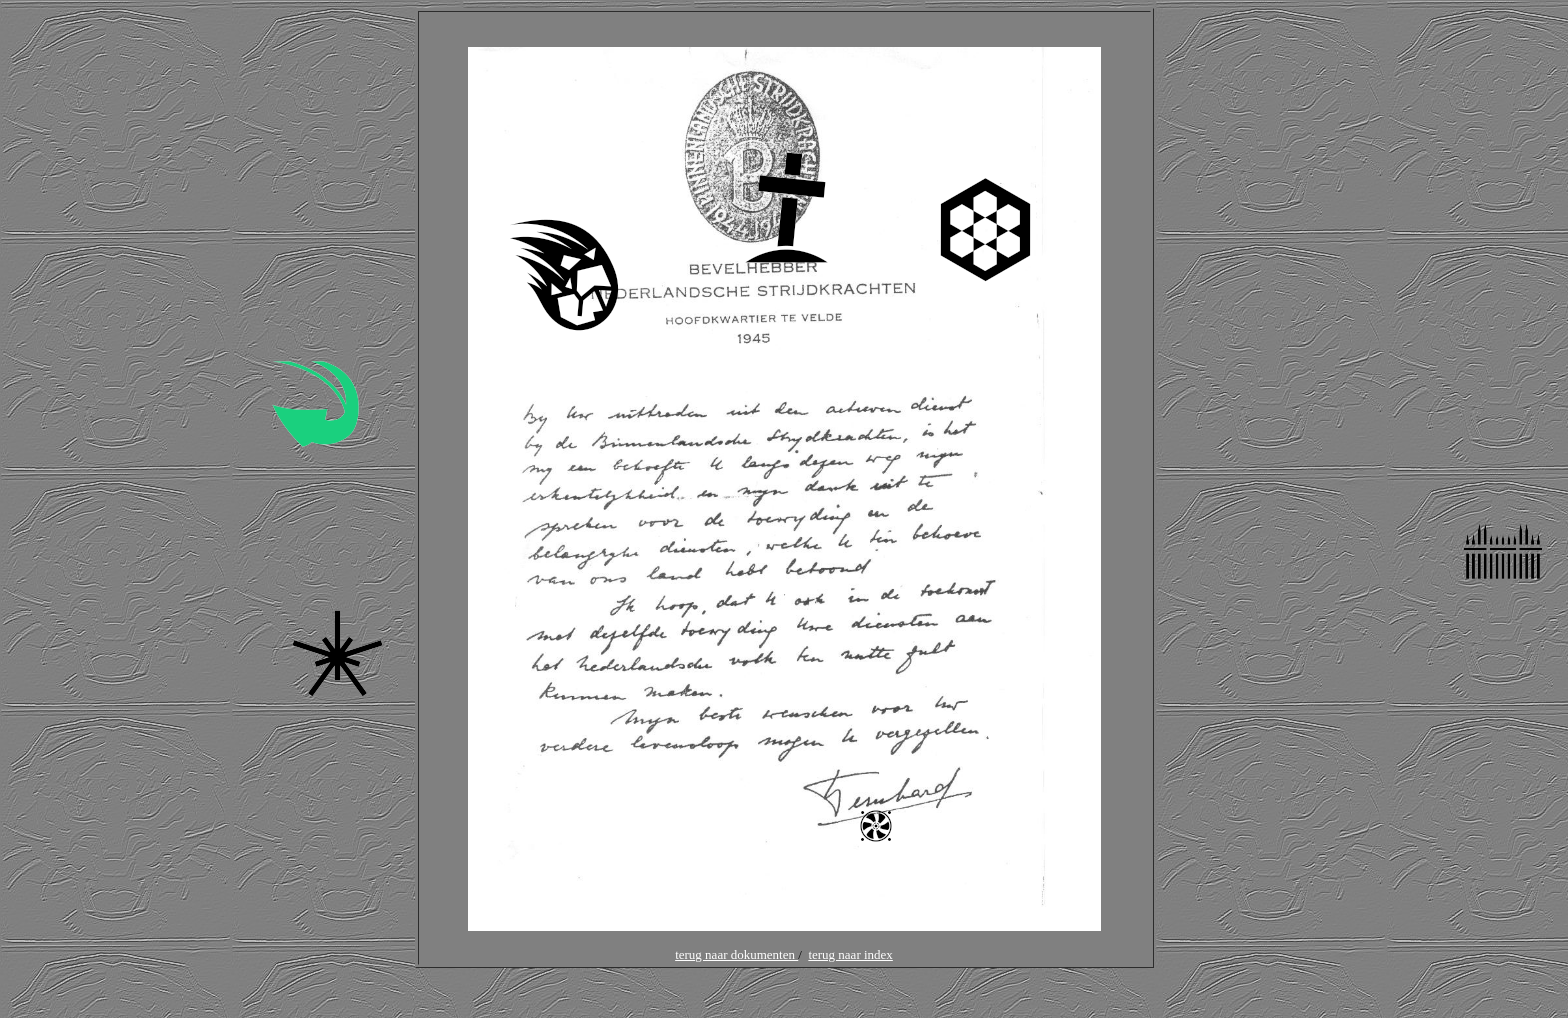  I want to click on access system cooling or fan settings, so click(876, 826).